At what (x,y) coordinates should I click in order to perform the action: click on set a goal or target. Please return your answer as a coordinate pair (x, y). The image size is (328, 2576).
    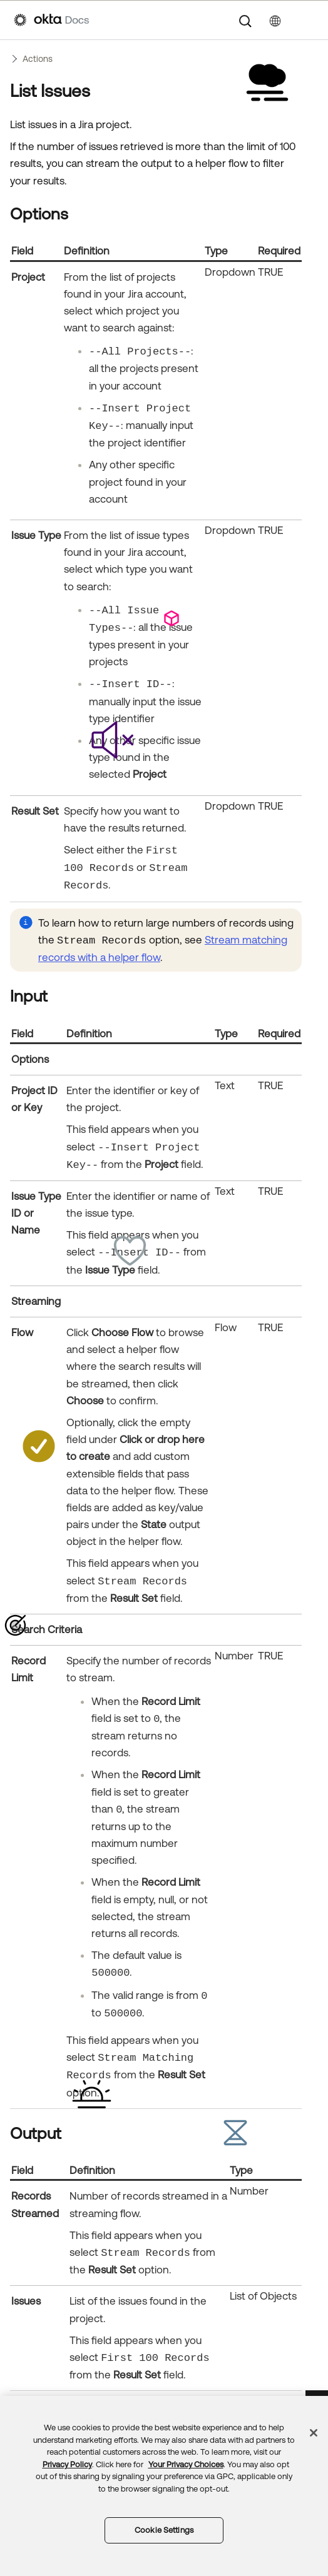
    Looking at the image, I should click on (15, 1625).